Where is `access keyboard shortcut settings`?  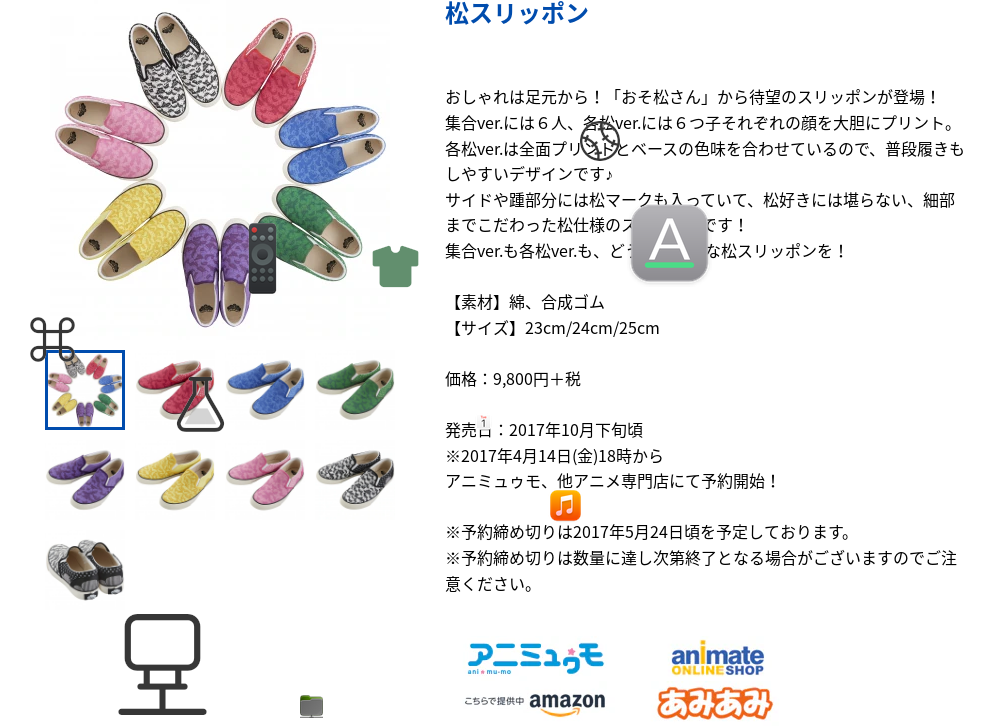 access keyboard shortcut settings is located at coordinates (52, 339).